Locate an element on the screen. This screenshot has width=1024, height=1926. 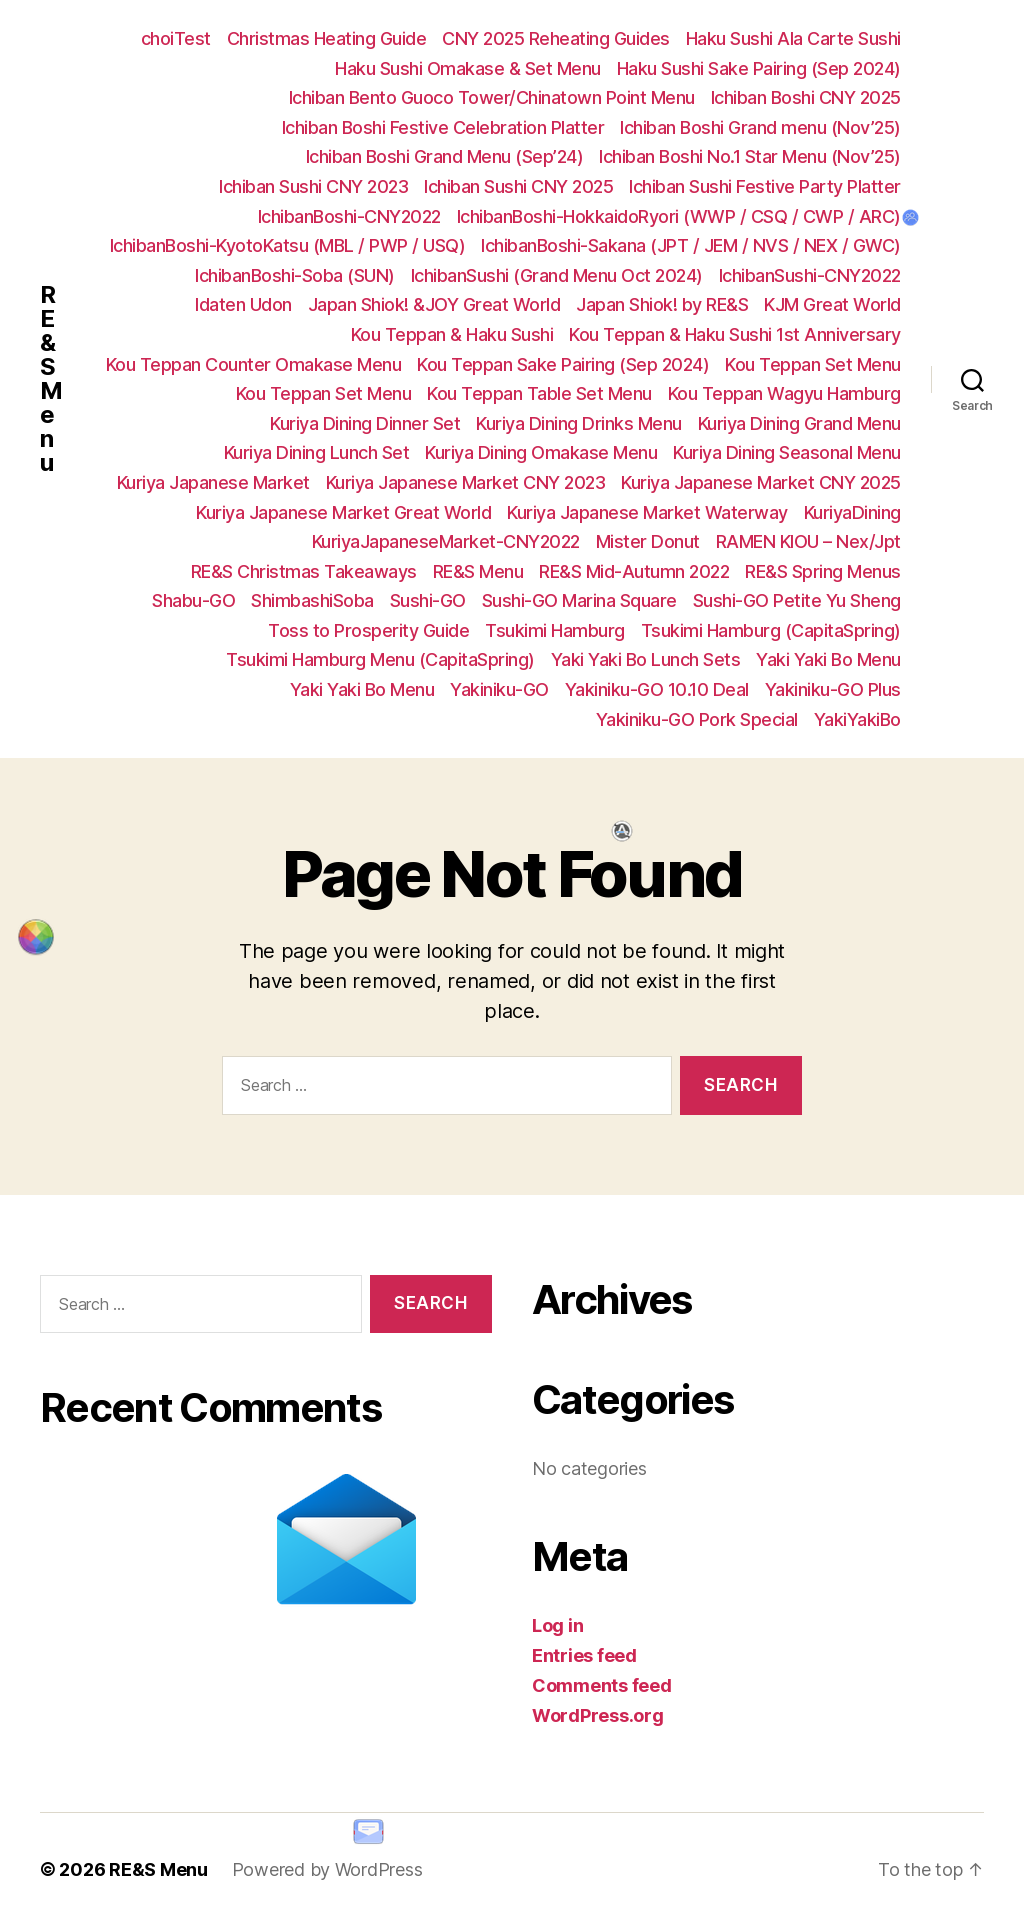
manage user accounts and settings is located at coordinates (910, 217).